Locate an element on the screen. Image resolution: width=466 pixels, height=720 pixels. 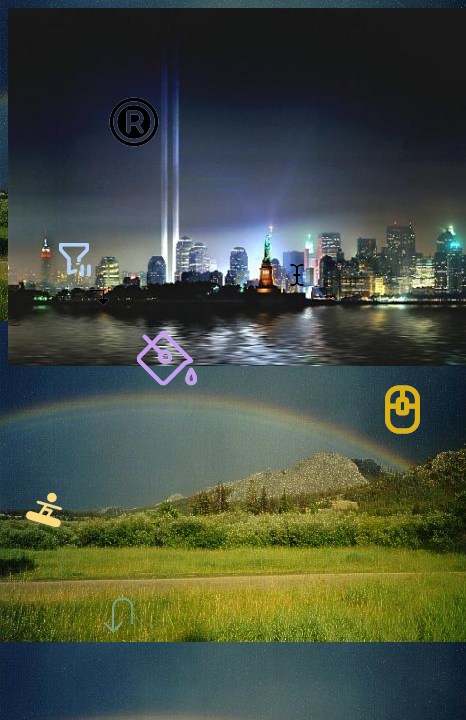
pause active filters is located at coordinates (74, 258).